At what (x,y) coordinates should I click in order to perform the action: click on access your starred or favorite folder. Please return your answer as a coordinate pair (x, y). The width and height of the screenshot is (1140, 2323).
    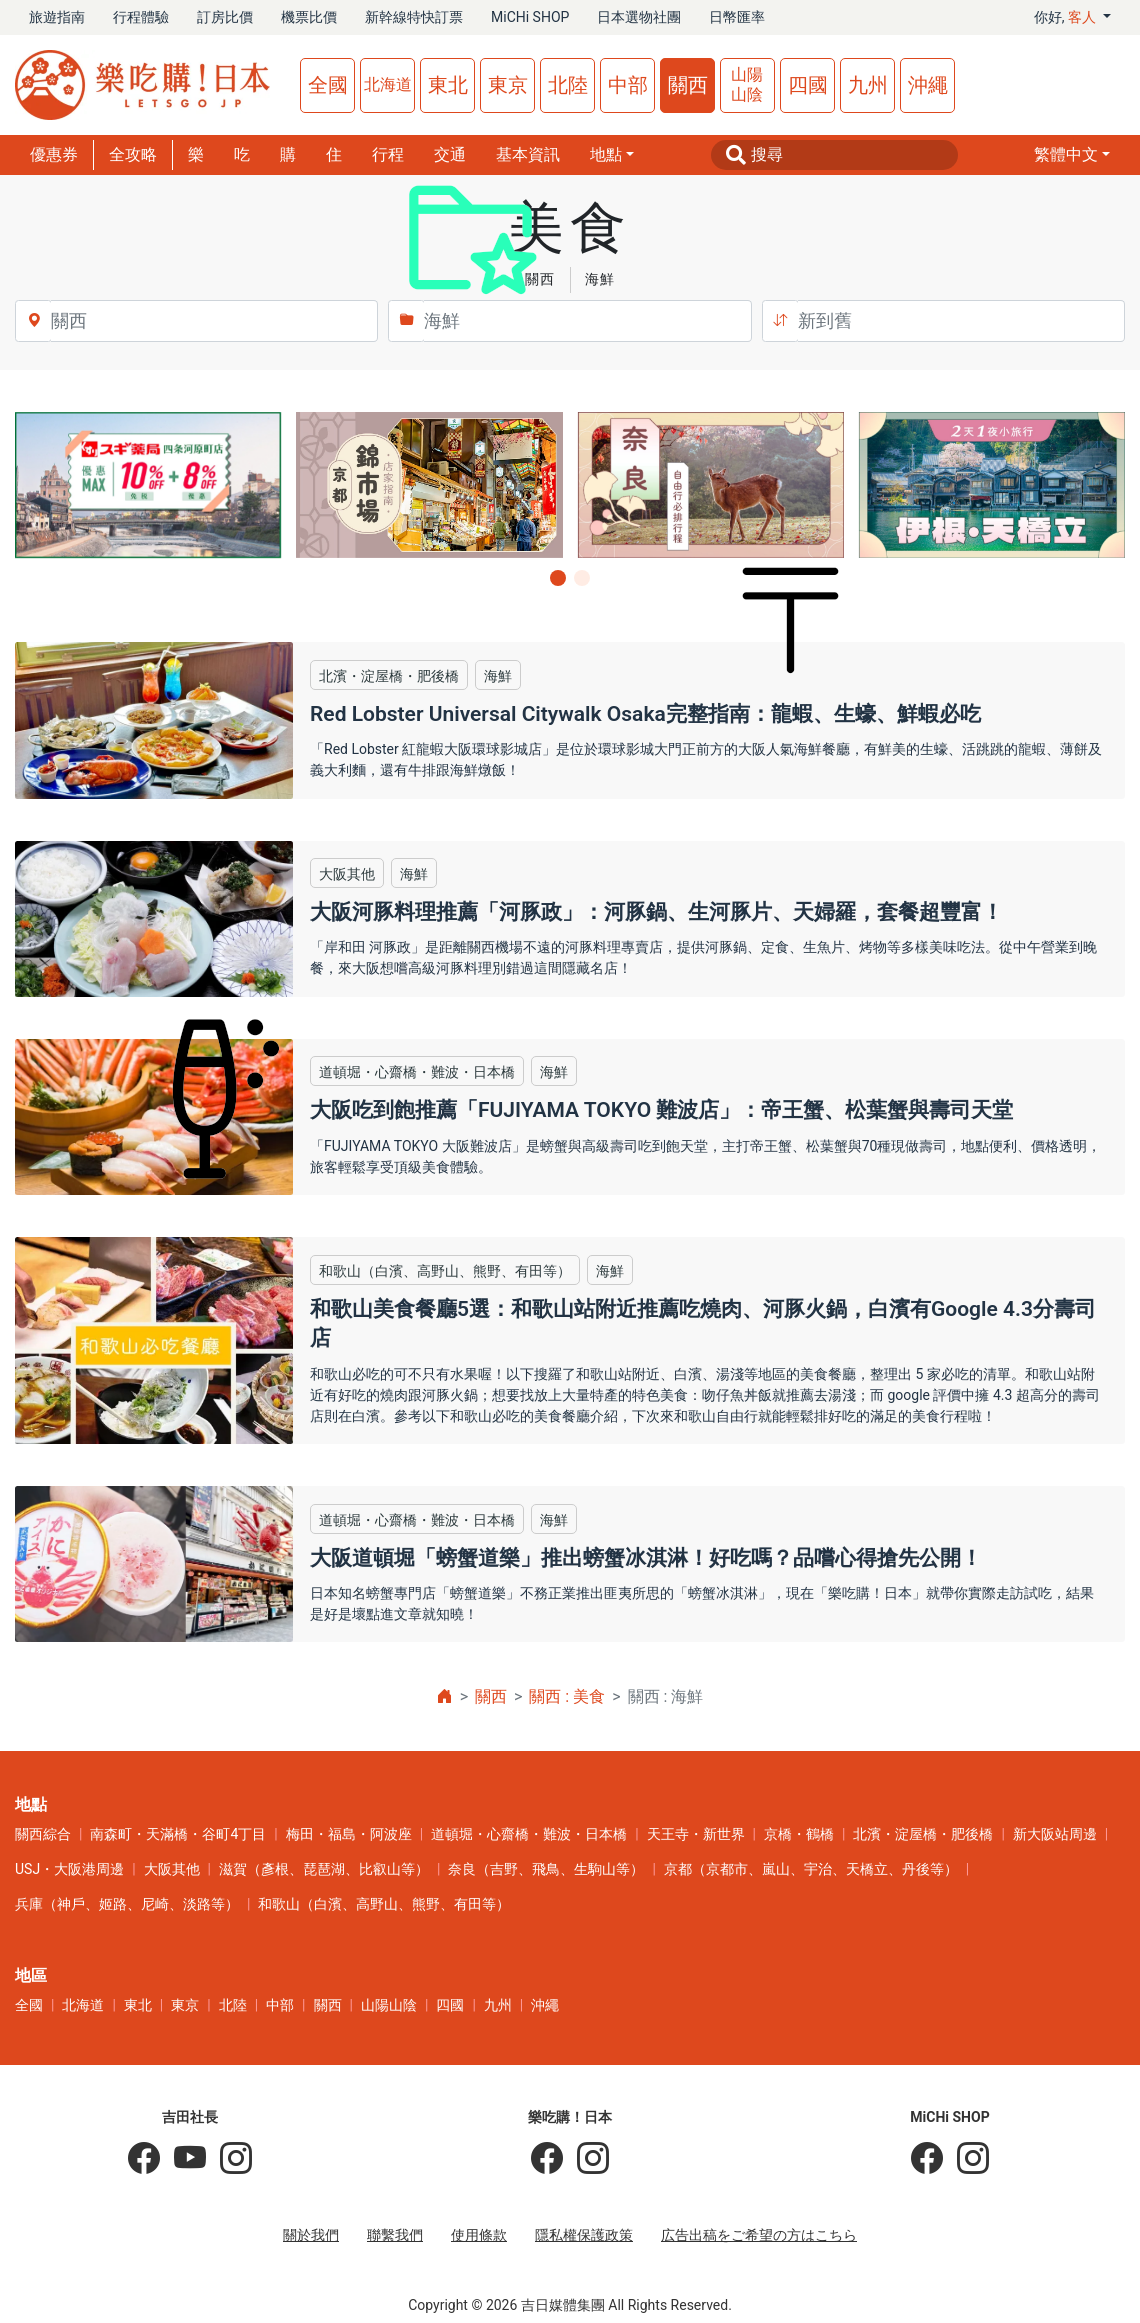
    Looking at the image, I should click on (470, 237).